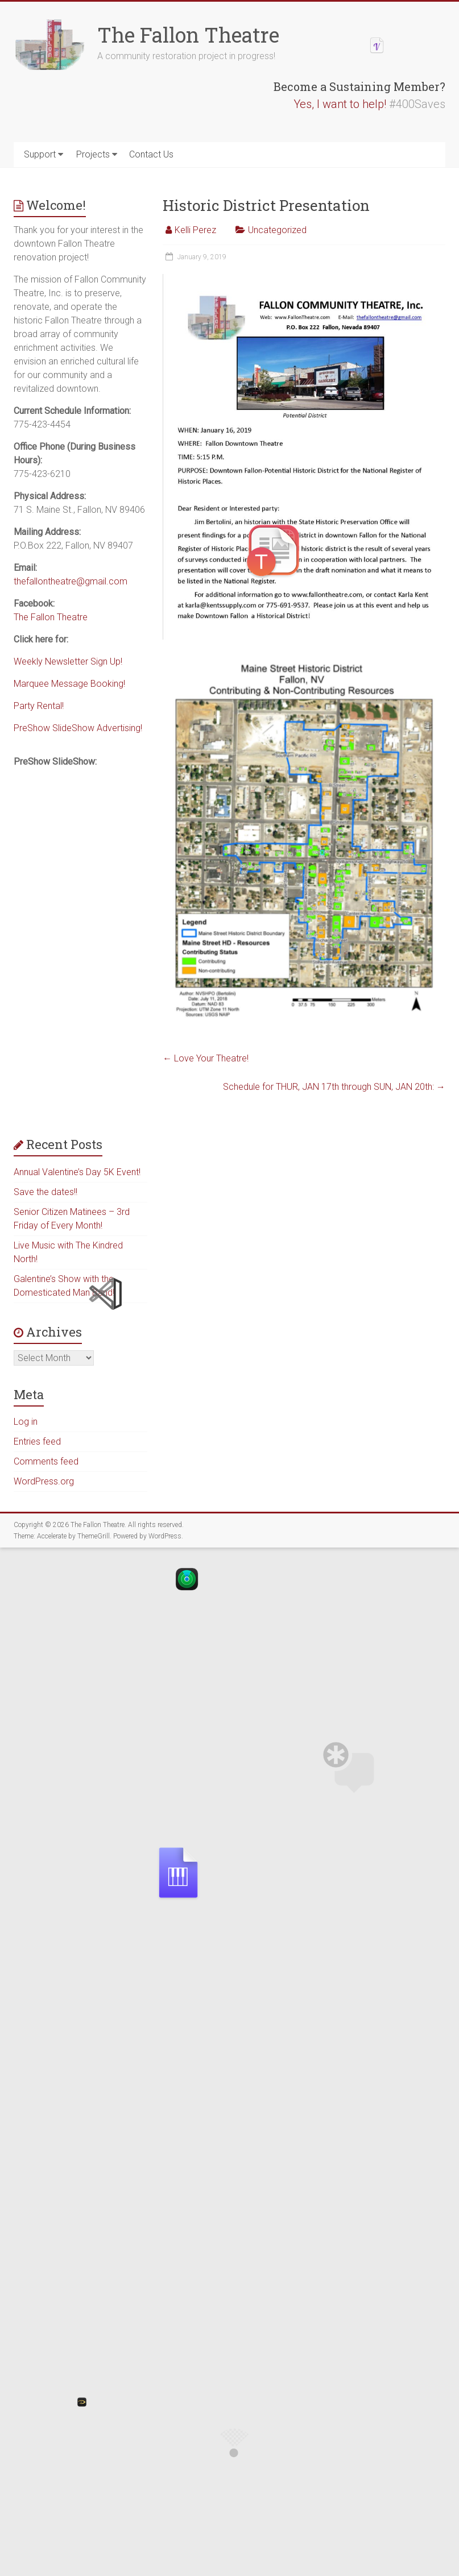  Describe the element at coordinates (377, 45) in the screenshot. I see `indicates a Vala programming language source file` at that location.